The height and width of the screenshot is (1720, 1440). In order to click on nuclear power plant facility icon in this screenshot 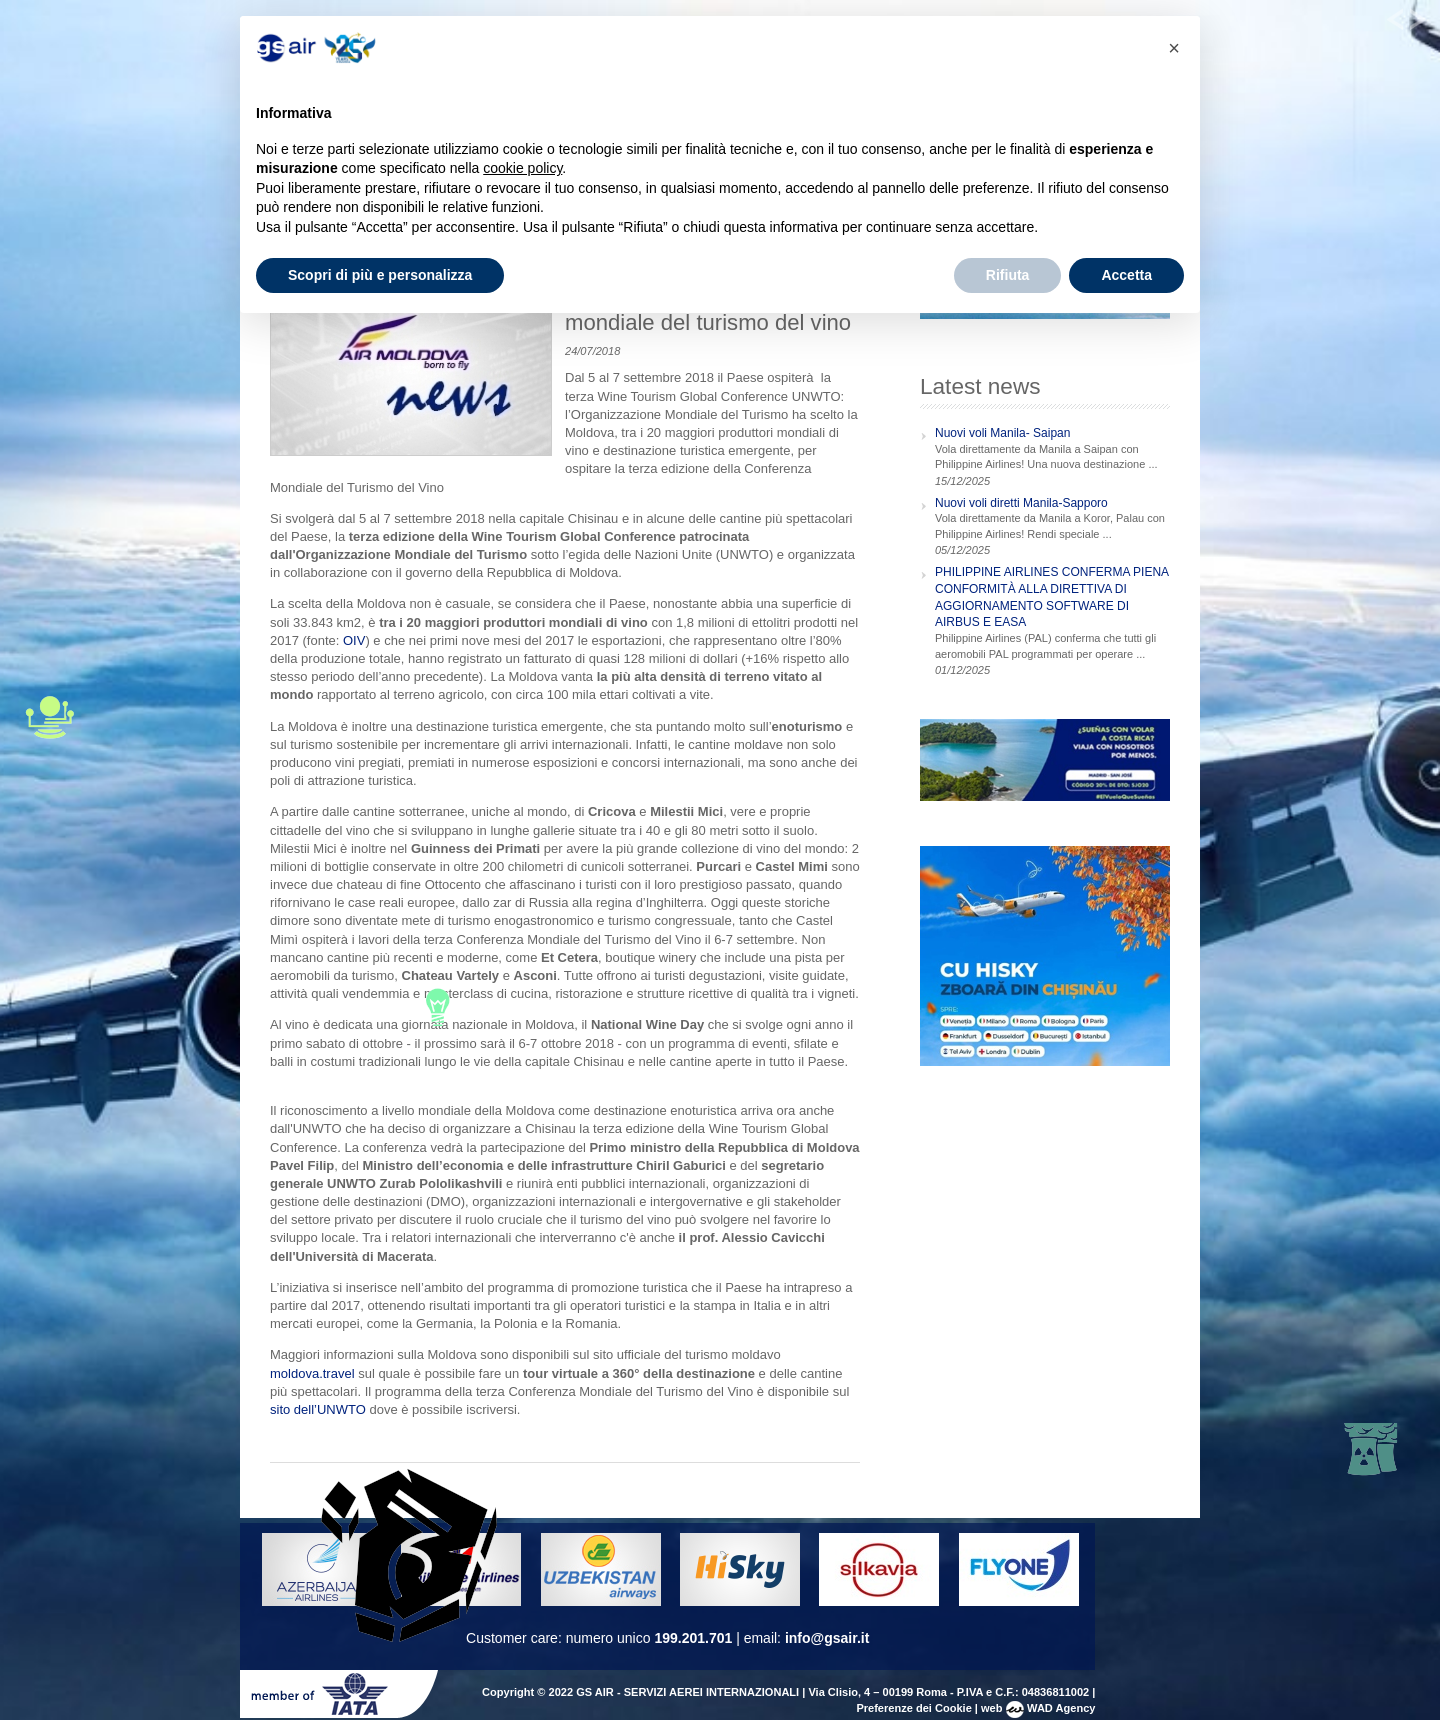, I will do `click(1371, 1449)`.